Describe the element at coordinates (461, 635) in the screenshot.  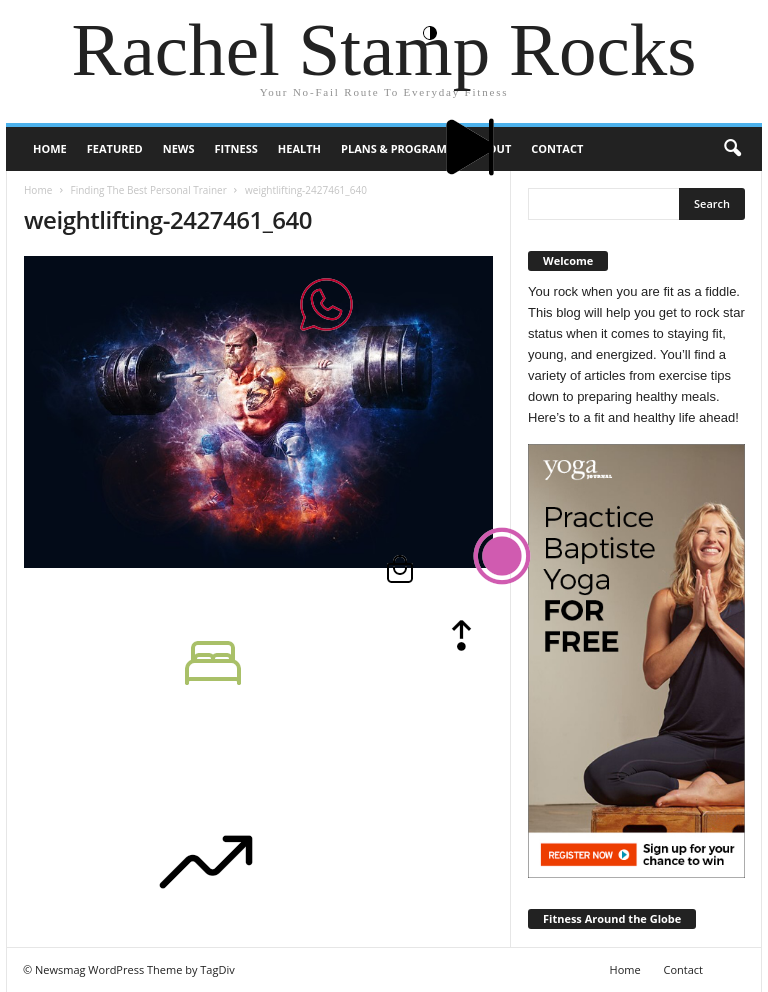
I see `step out of the current function during debugging` at that location.